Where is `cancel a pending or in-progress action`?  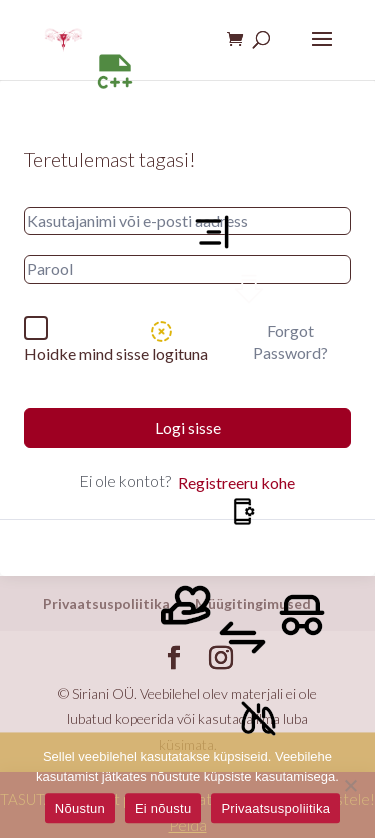
cancel a pending or in-progress action is located at coordinates (161, 331).